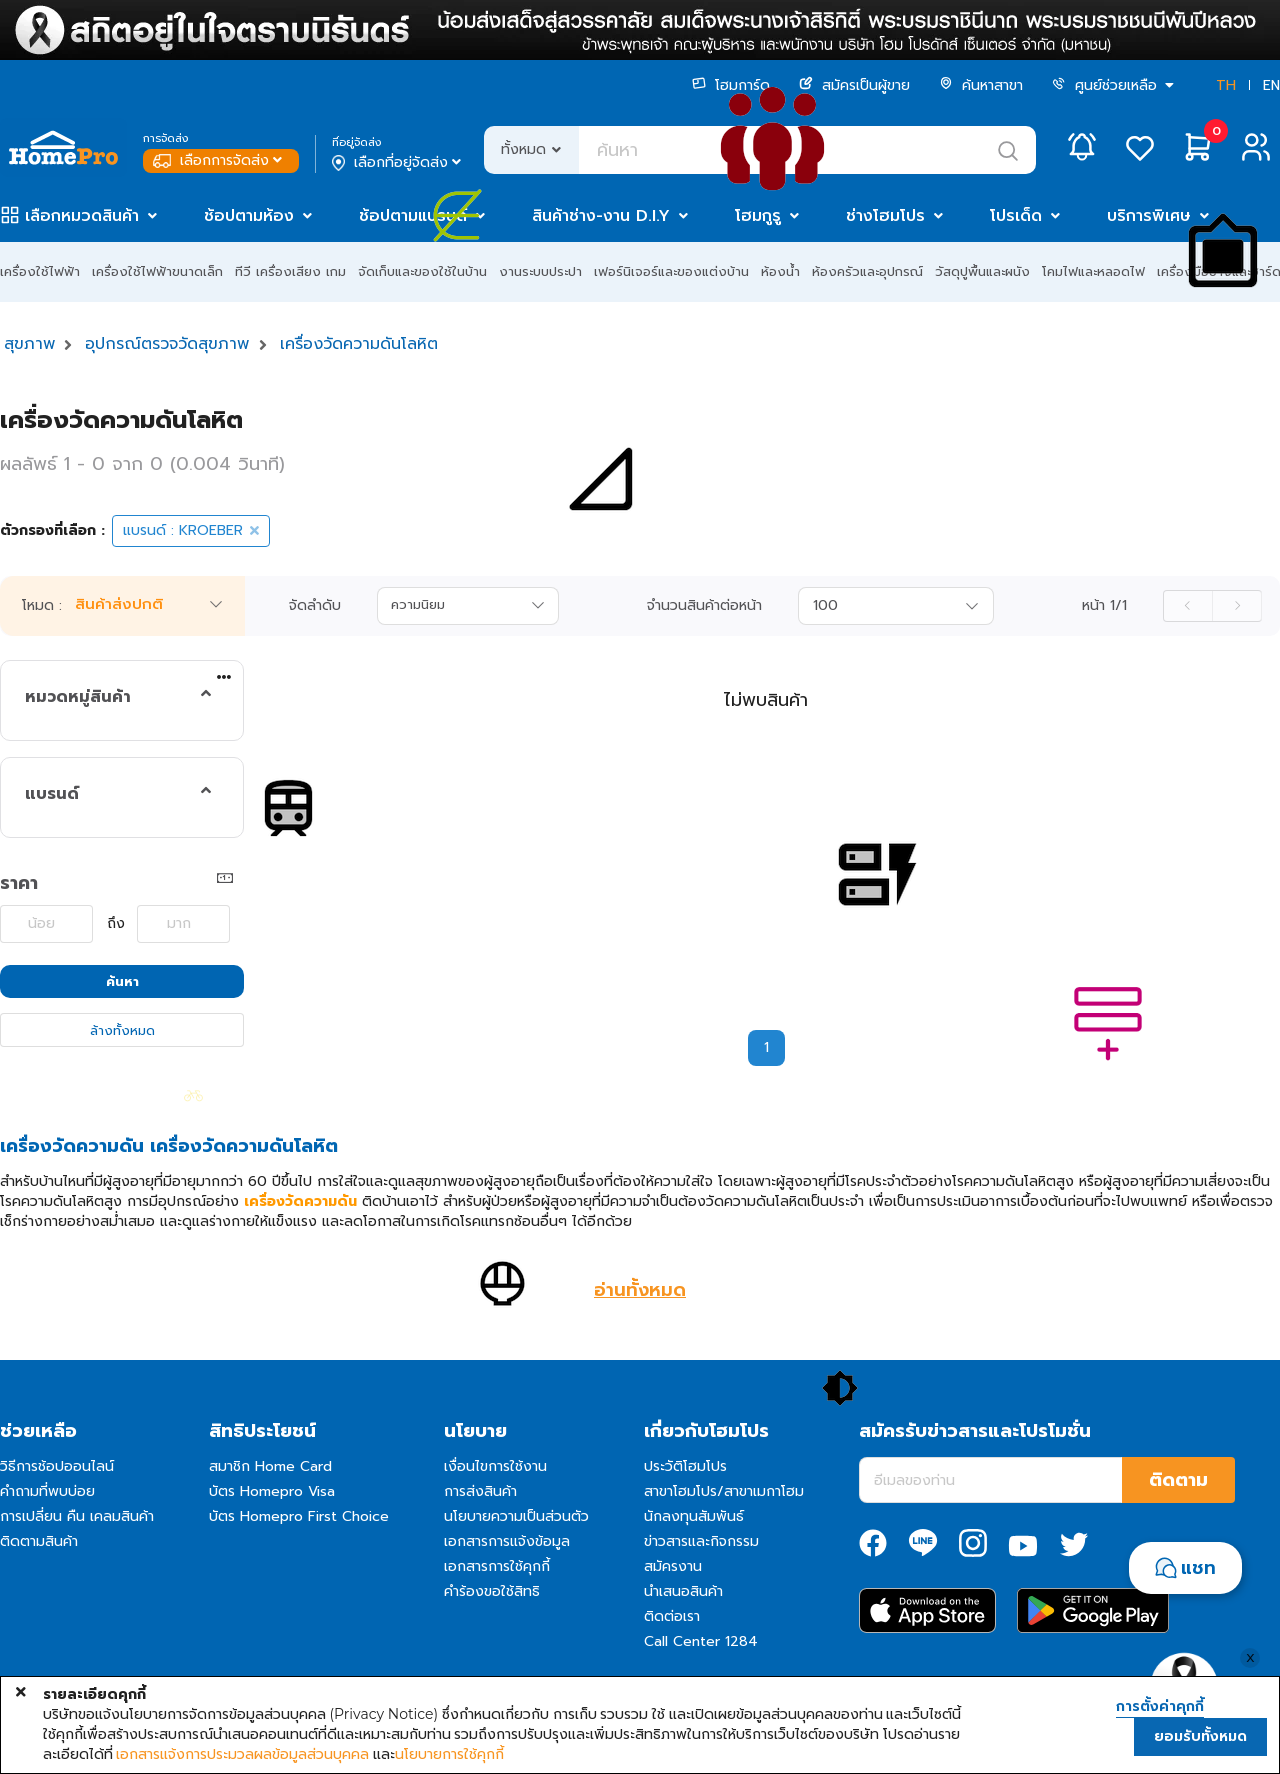 This screenshot has height=1774, width=1280. I want to click on add a new row to the bottom of a table, so click(1108, 1018).